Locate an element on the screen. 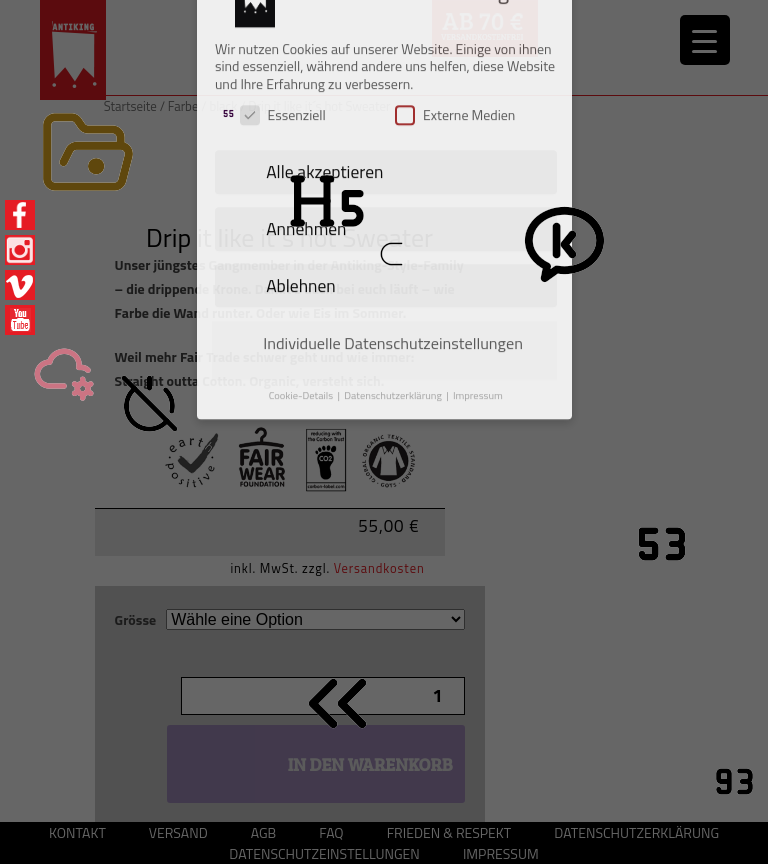 The height and width of the screenshot is (864, 768). displays the number 93 as a badge or counter is located at coordinates (734, 781).